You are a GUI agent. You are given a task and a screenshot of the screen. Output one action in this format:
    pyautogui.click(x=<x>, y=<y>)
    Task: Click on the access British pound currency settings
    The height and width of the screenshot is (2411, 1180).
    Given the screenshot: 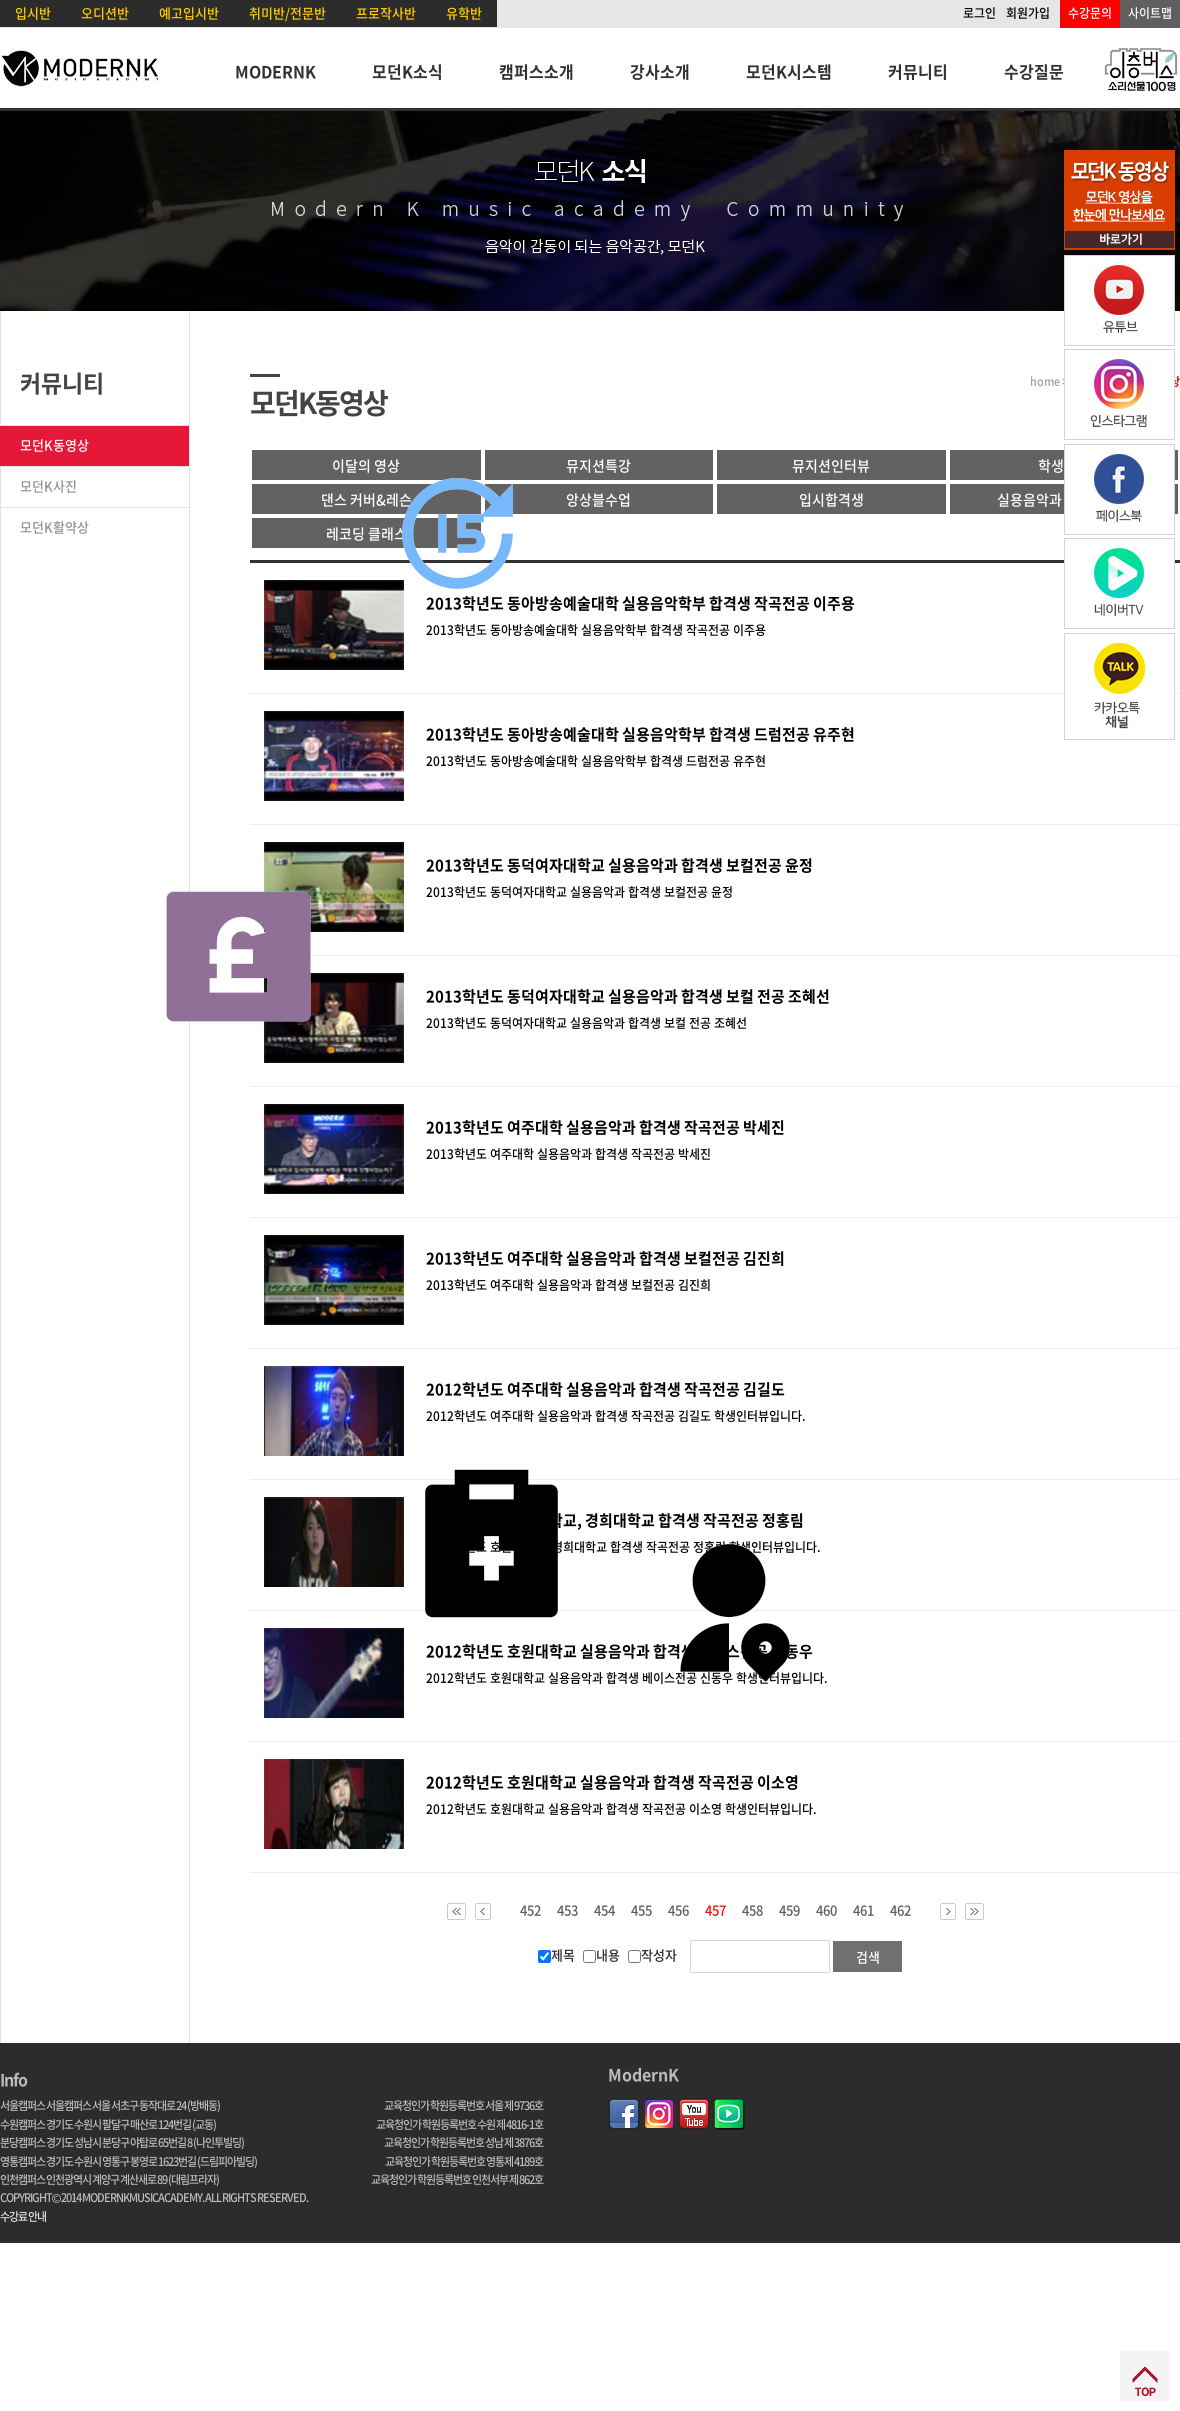 What is the action you would take?
    pyautogui.click(x=238, y=956)
    